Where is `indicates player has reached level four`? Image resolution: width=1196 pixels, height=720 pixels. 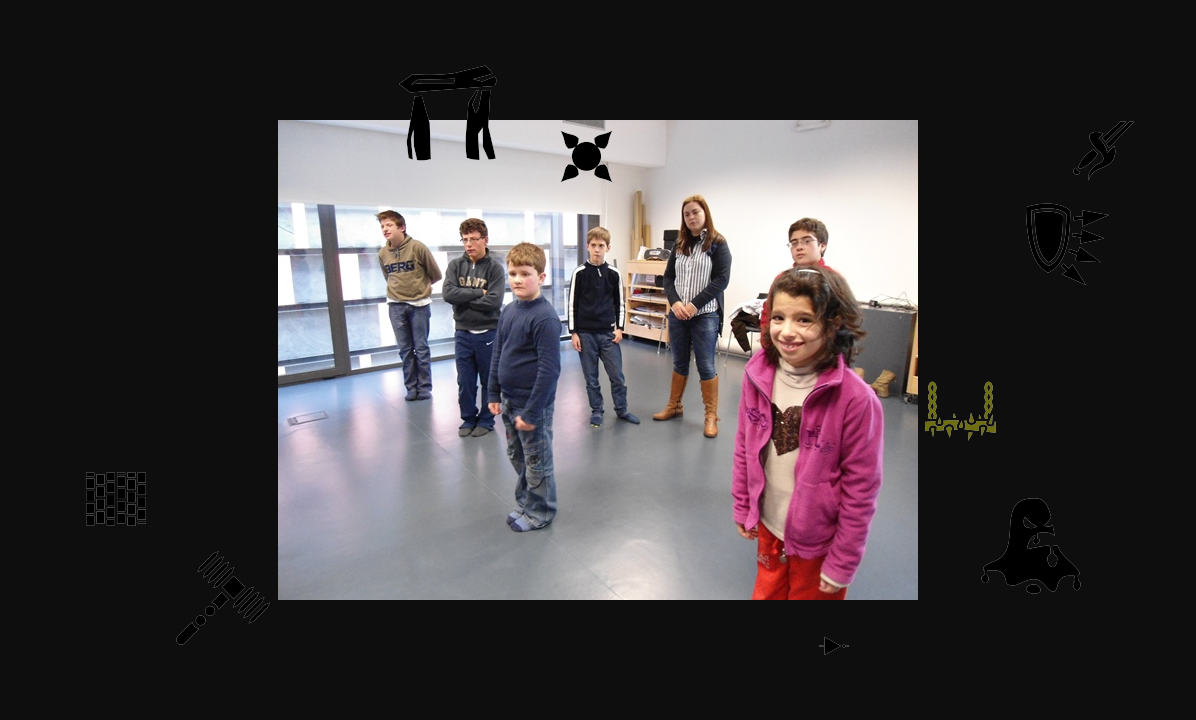
indicates player has reached level four is located at coordinates (586, 156).